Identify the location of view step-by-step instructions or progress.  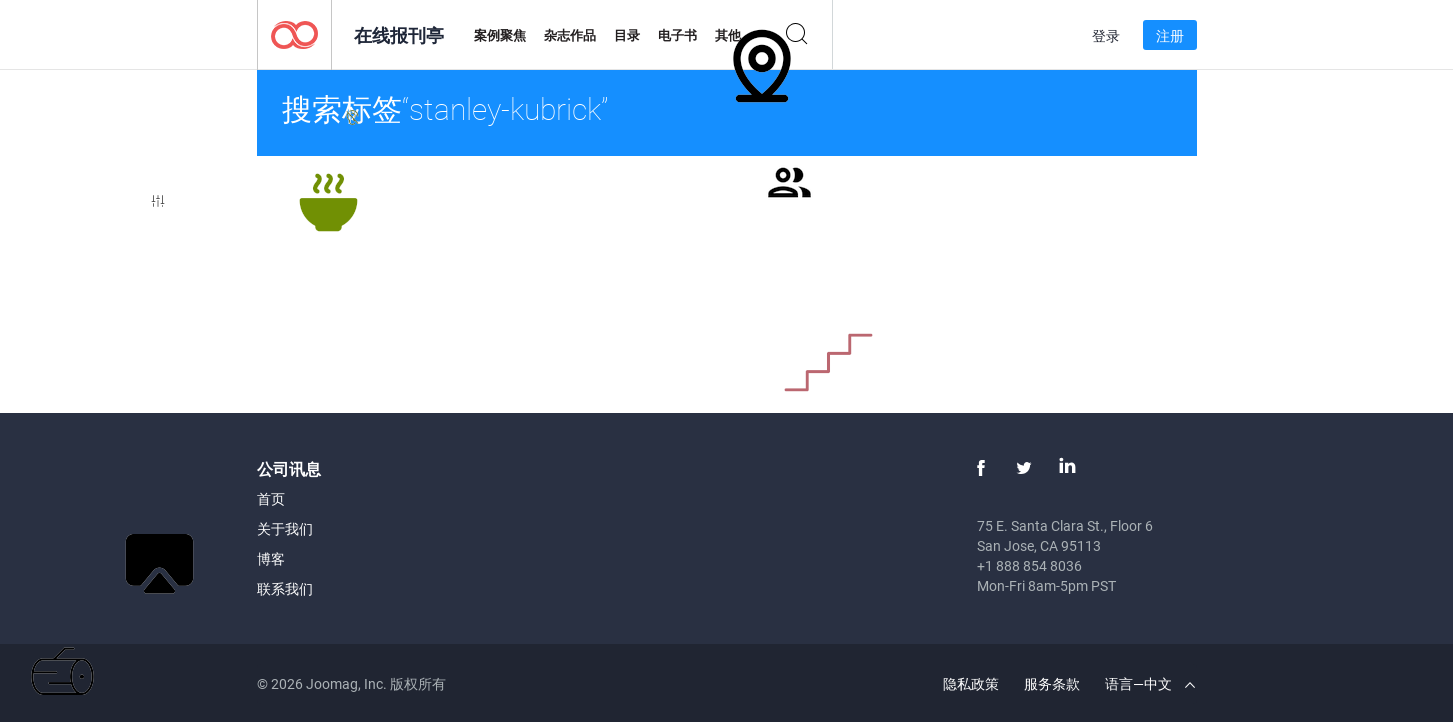
(828, 362).